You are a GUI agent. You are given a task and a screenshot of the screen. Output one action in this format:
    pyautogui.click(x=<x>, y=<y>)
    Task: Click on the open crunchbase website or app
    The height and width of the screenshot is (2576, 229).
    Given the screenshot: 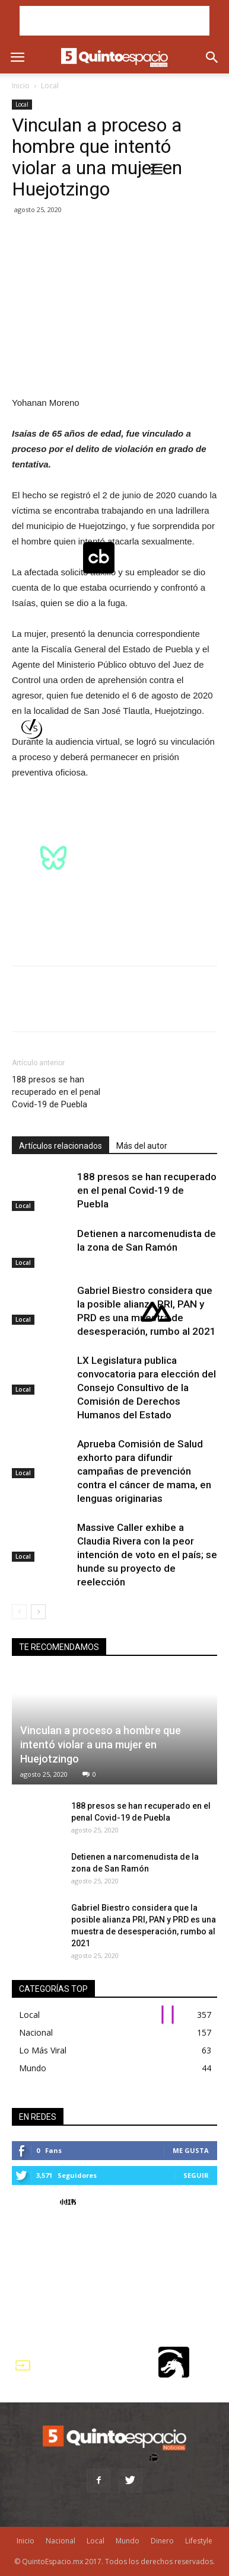 What is the action you would take?
    pyautogui.click(x=98, y=558)
    